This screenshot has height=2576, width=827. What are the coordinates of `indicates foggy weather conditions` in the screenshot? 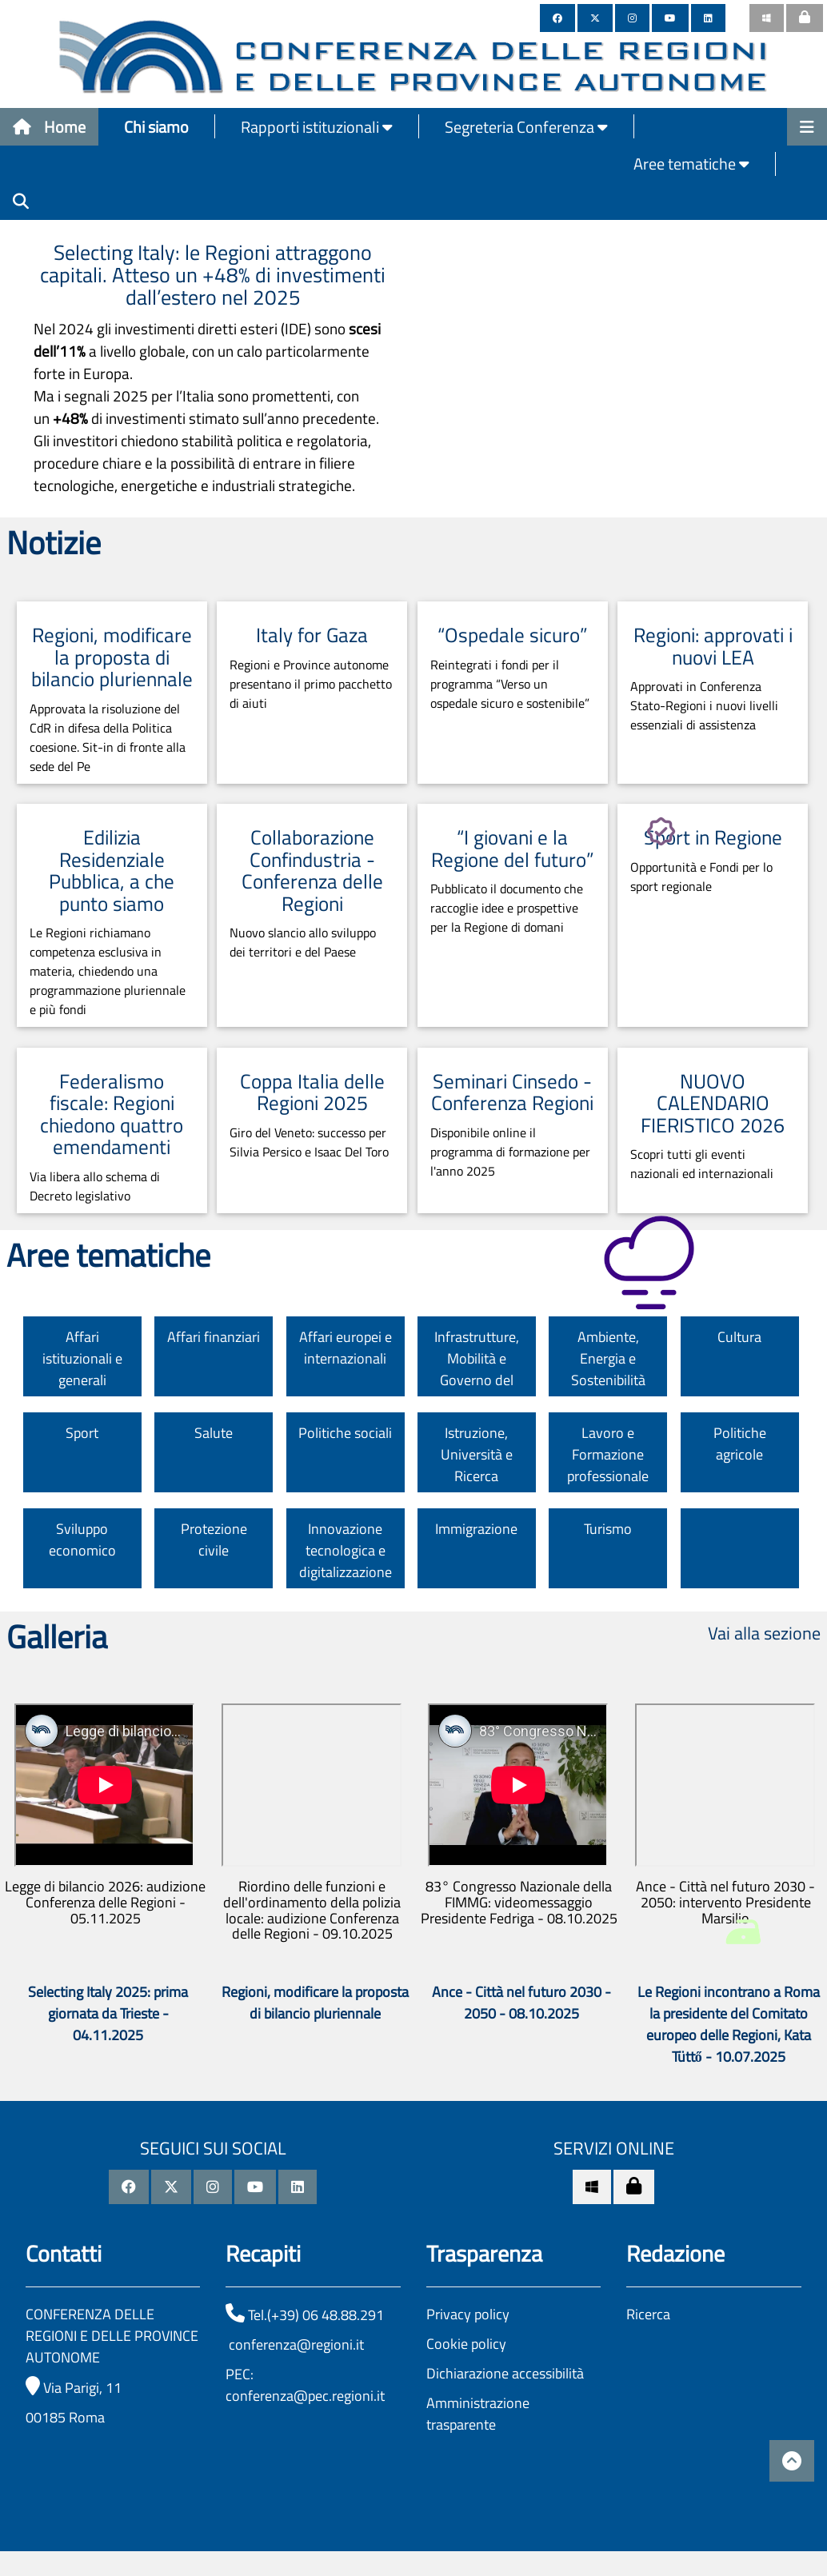 It's located at (649, 1260).